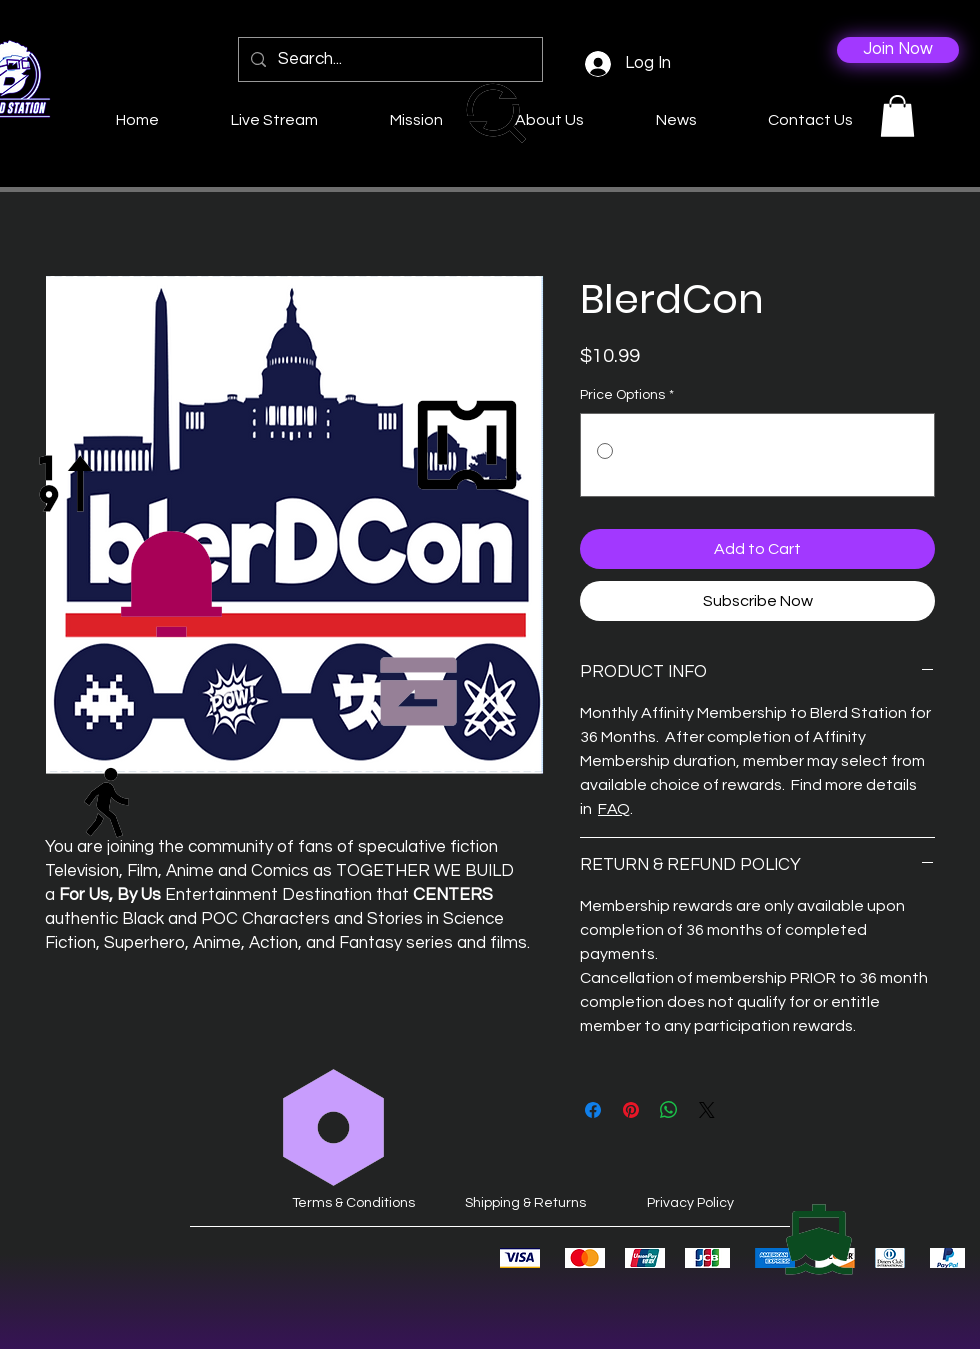 The width and height of the screenshot is (980, 1349). What do you see at coordinates (467, 445) in the screenshot?
I see `view available coupons or vouchers` at bounding box center [467, 445].